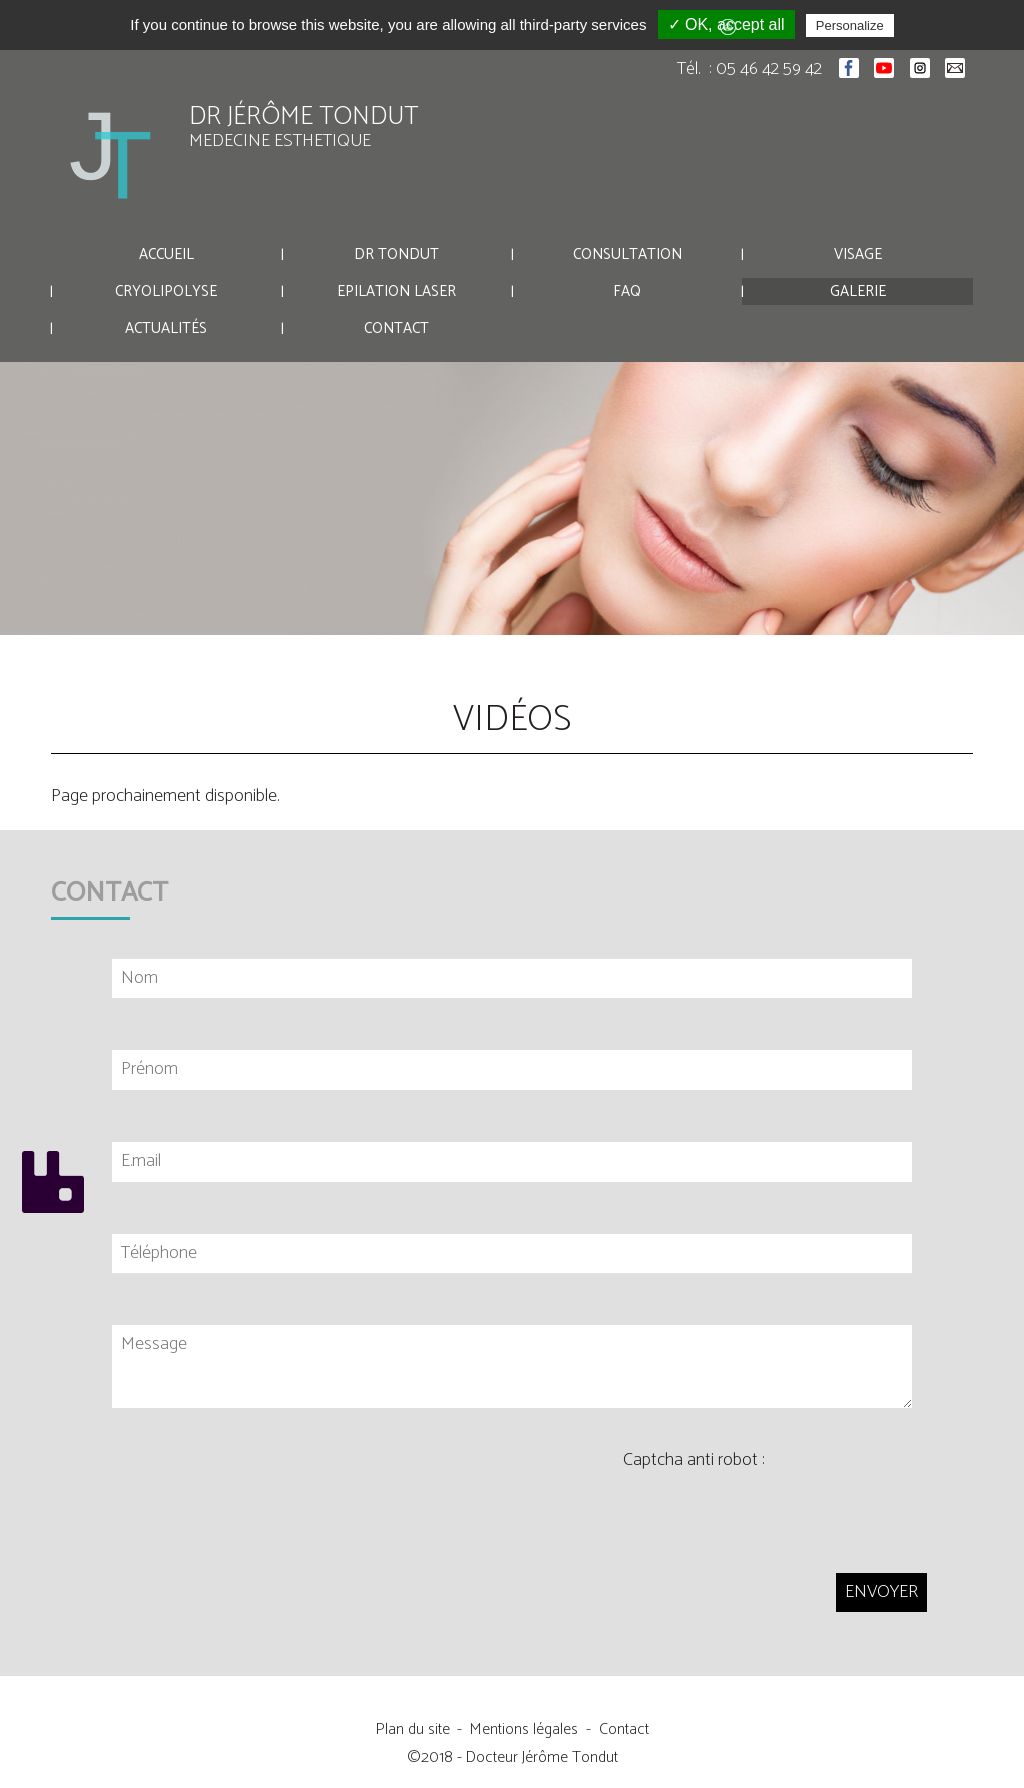 The height and width of the screenshot is (1788, 1024). I want to click on tRPC framework logo, so click(728, 27).